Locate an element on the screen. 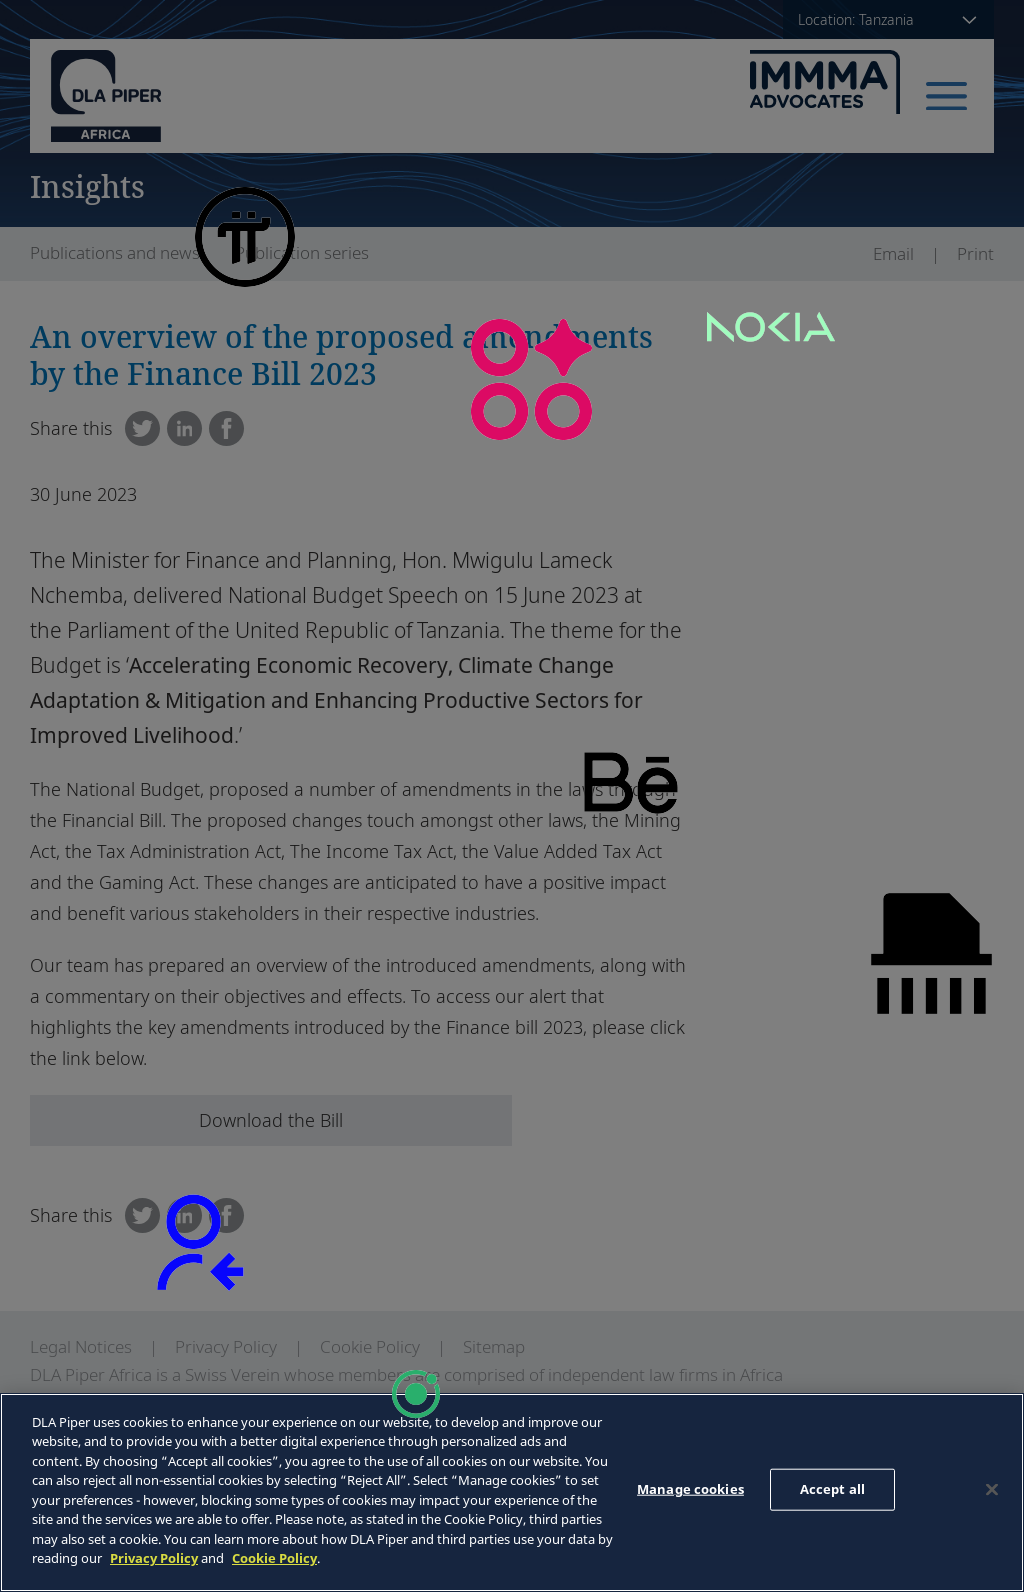 Image resolution: width=1024 pixels, height=1592 pixels. pi network cryptocurrency logo is located at coordinates (245, 237).